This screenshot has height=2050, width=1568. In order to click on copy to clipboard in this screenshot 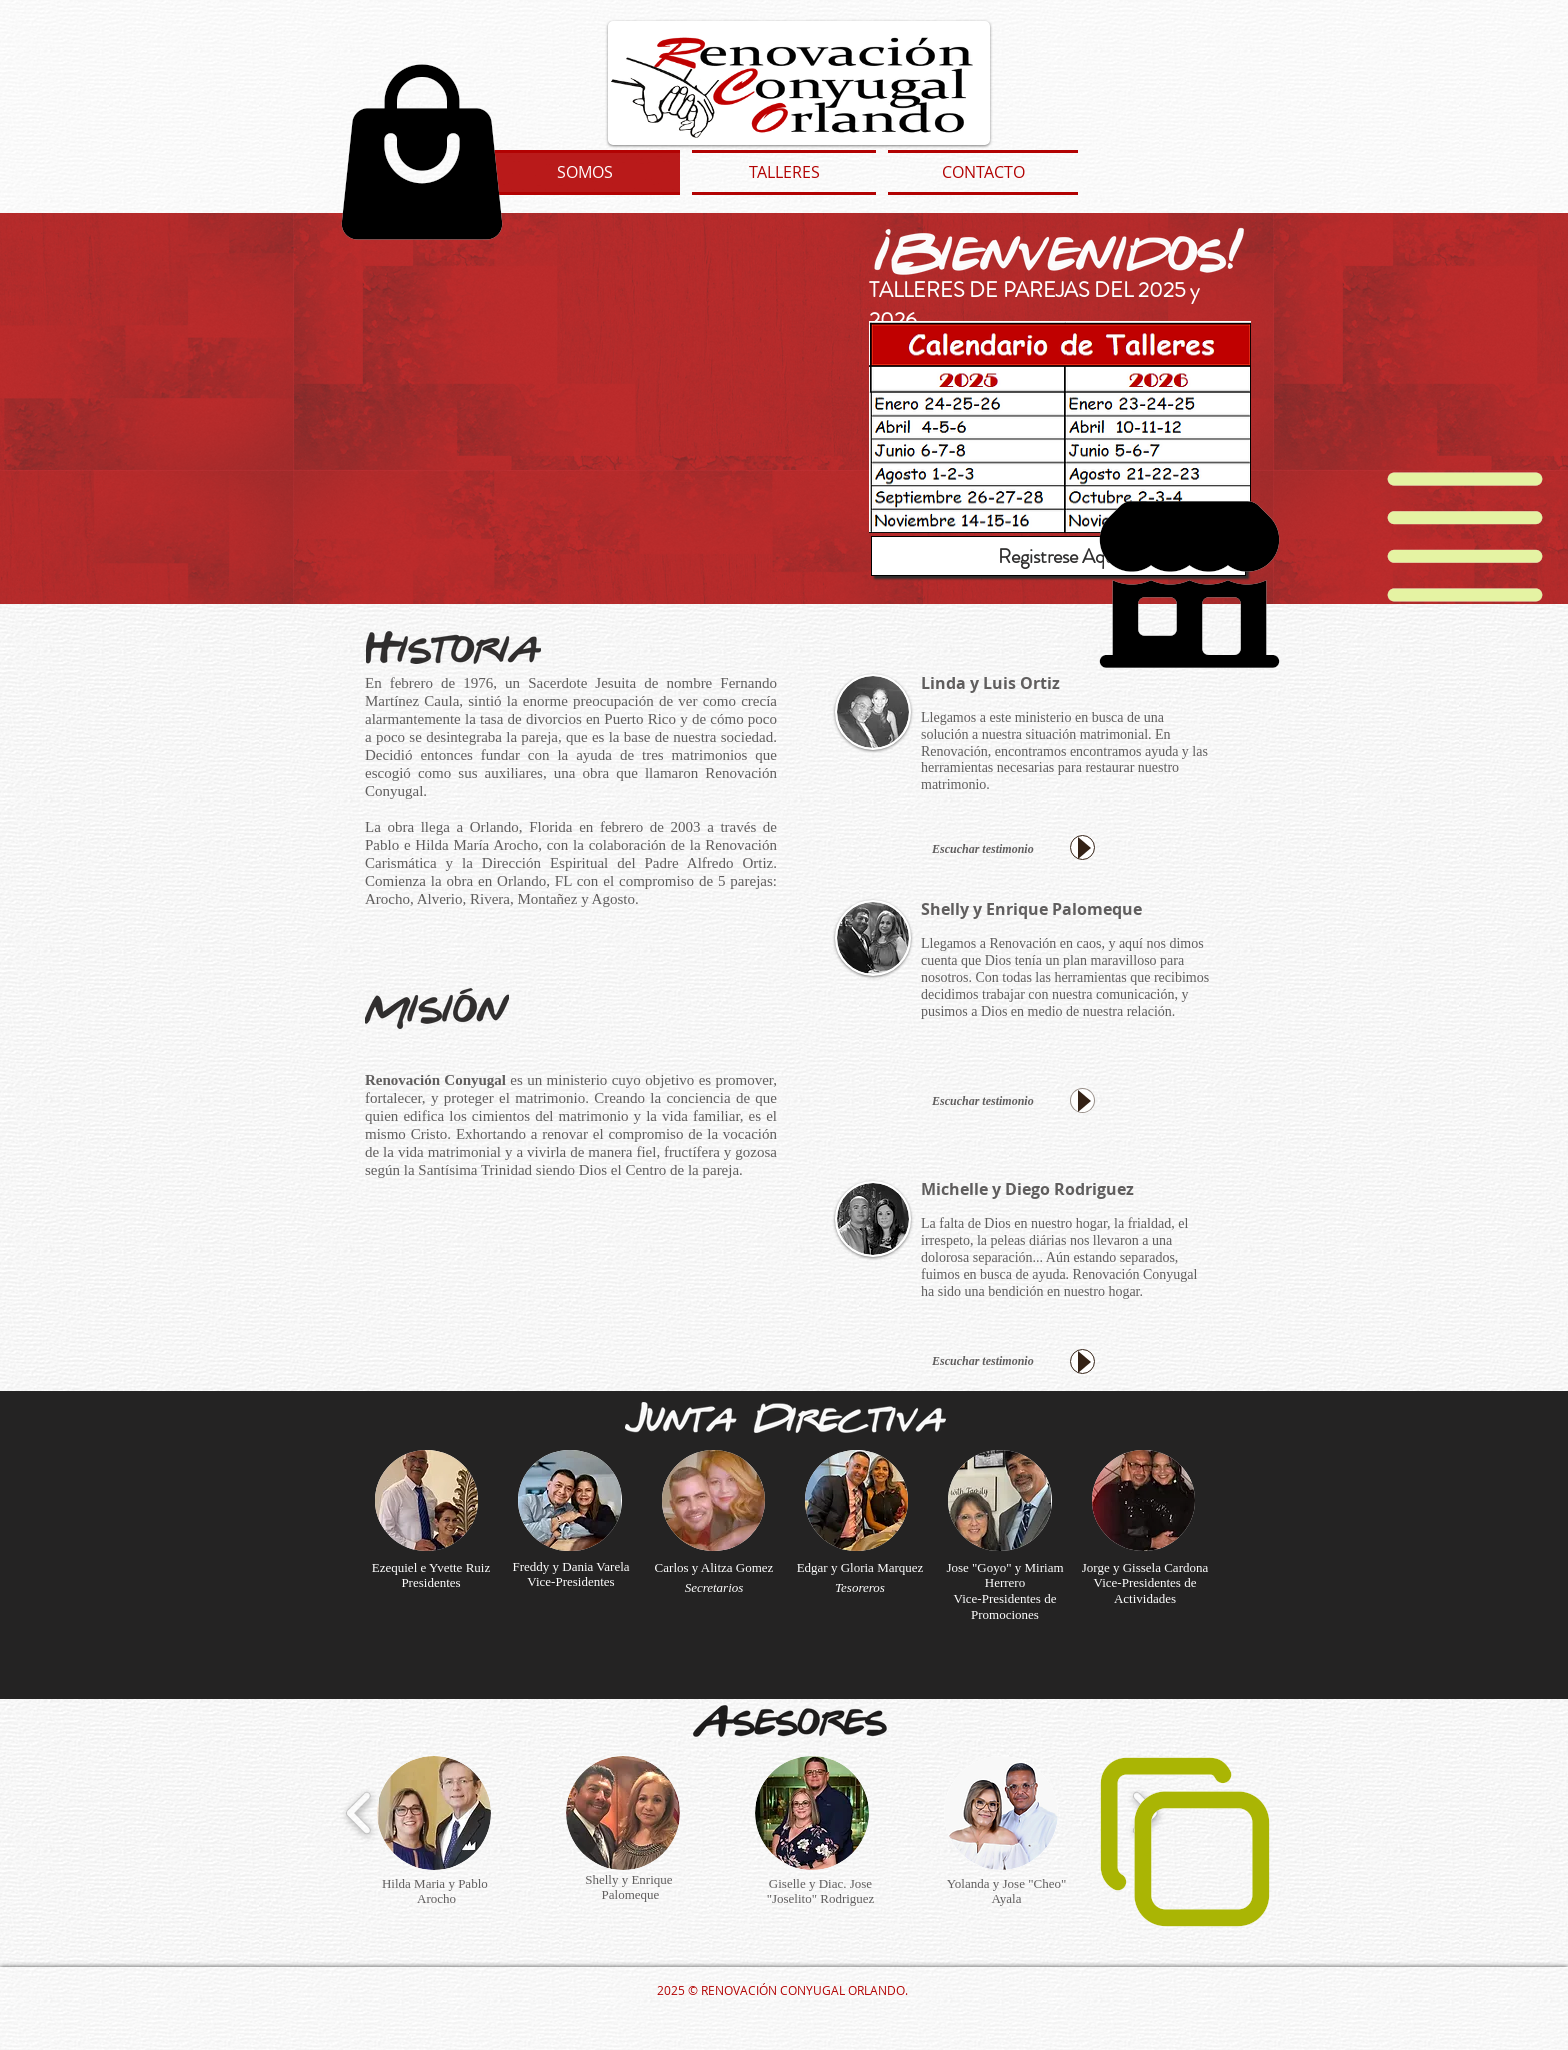, I will do `click(1185, 1842)`.